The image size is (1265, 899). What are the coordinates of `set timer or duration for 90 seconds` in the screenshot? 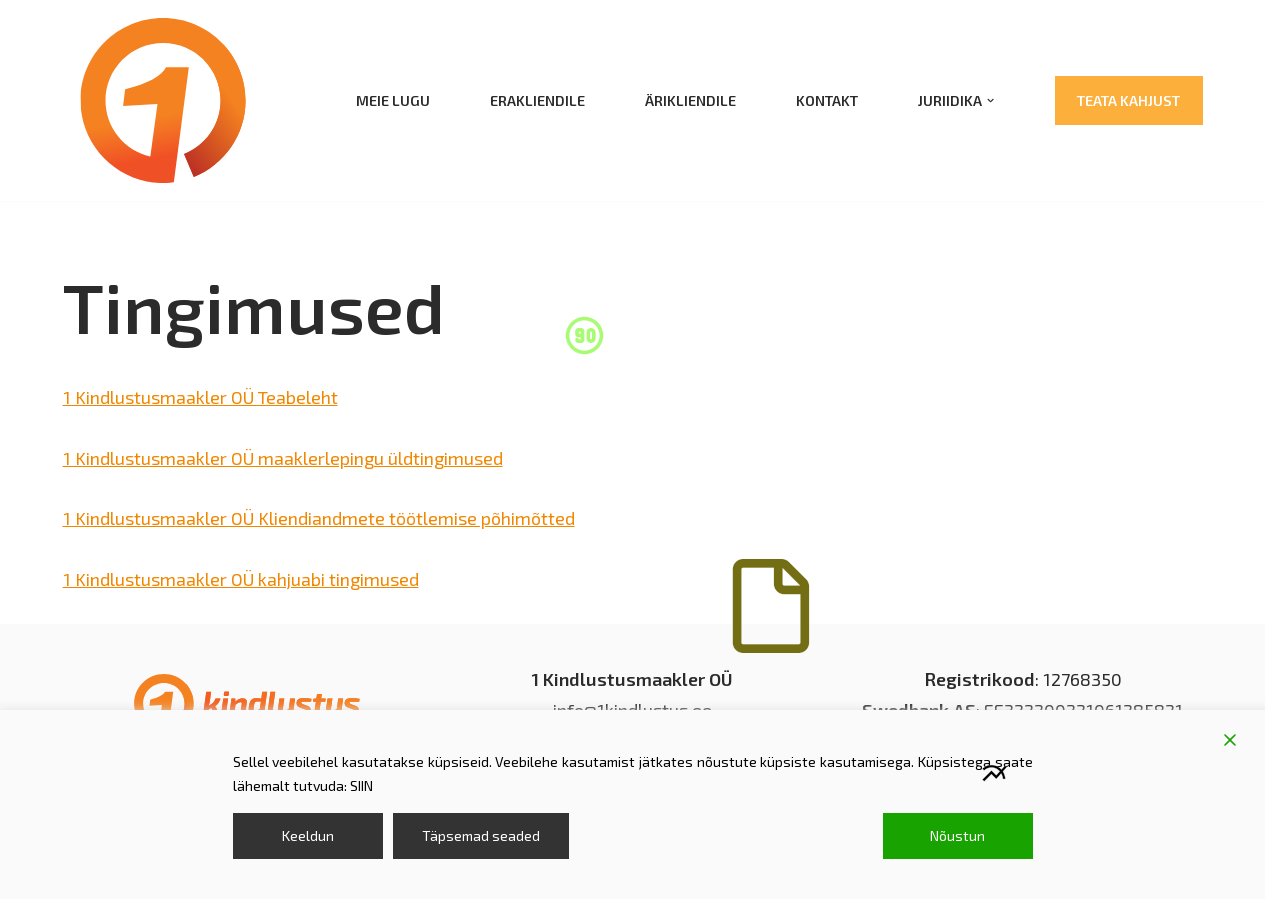 It's located at (584, 335).